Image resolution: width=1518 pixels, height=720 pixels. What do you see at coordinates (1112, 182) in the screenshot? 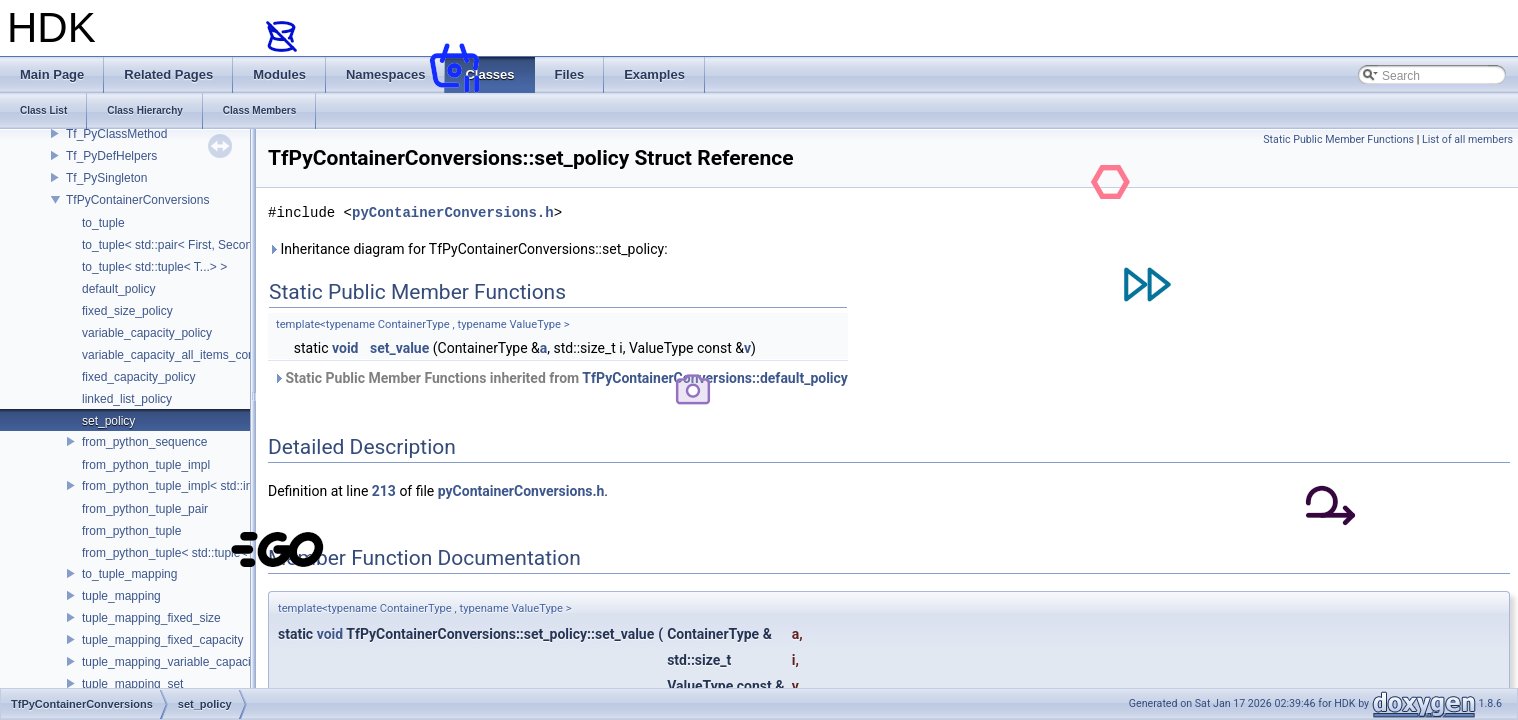
I see `unverified data breakpoint in debug mode` at bounding box center [1112, 182].